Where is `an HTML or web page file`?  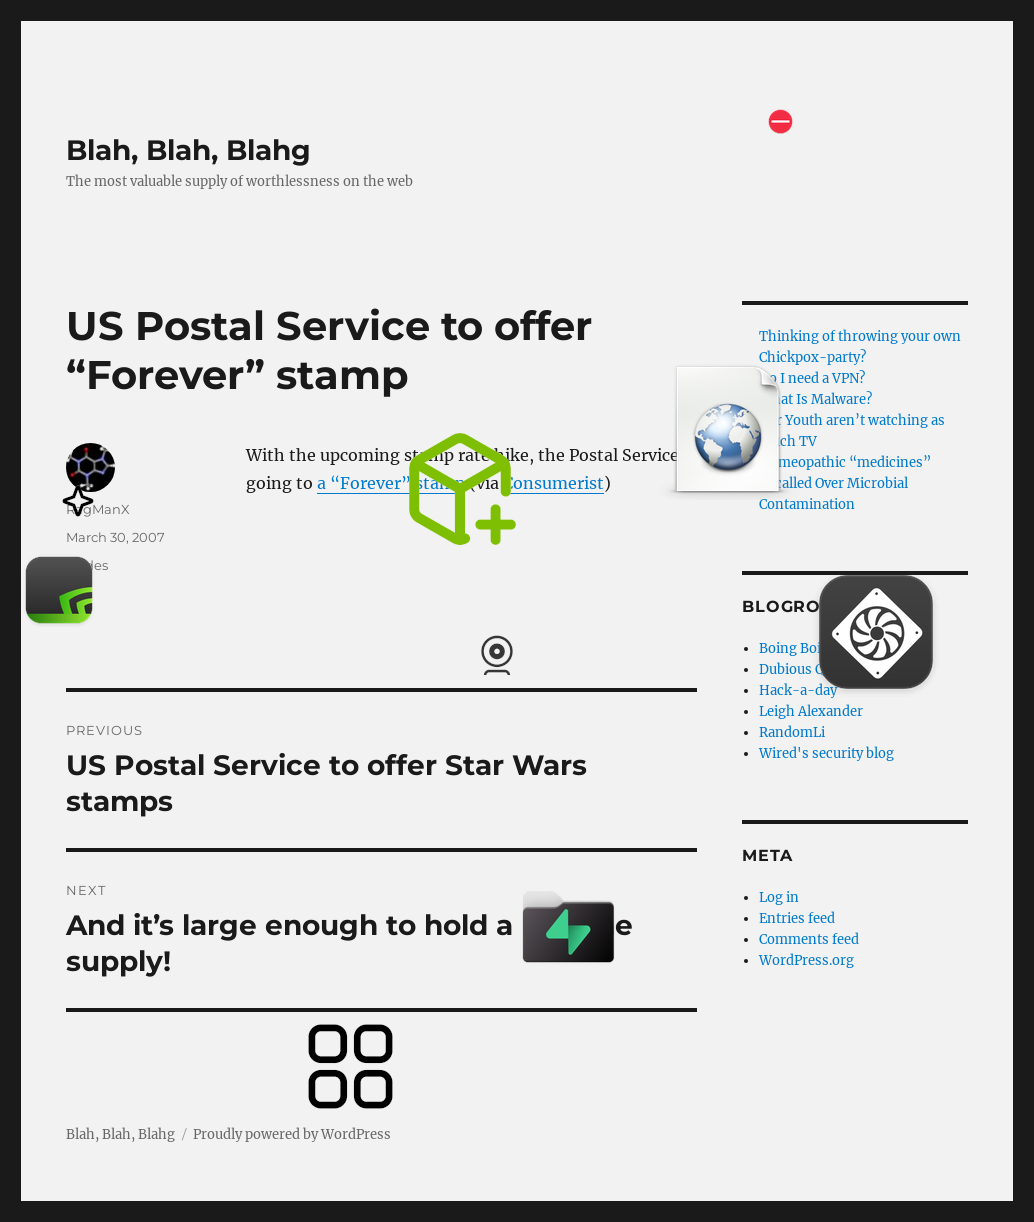 an HTML or web page file is located at coordinates (730, 429).